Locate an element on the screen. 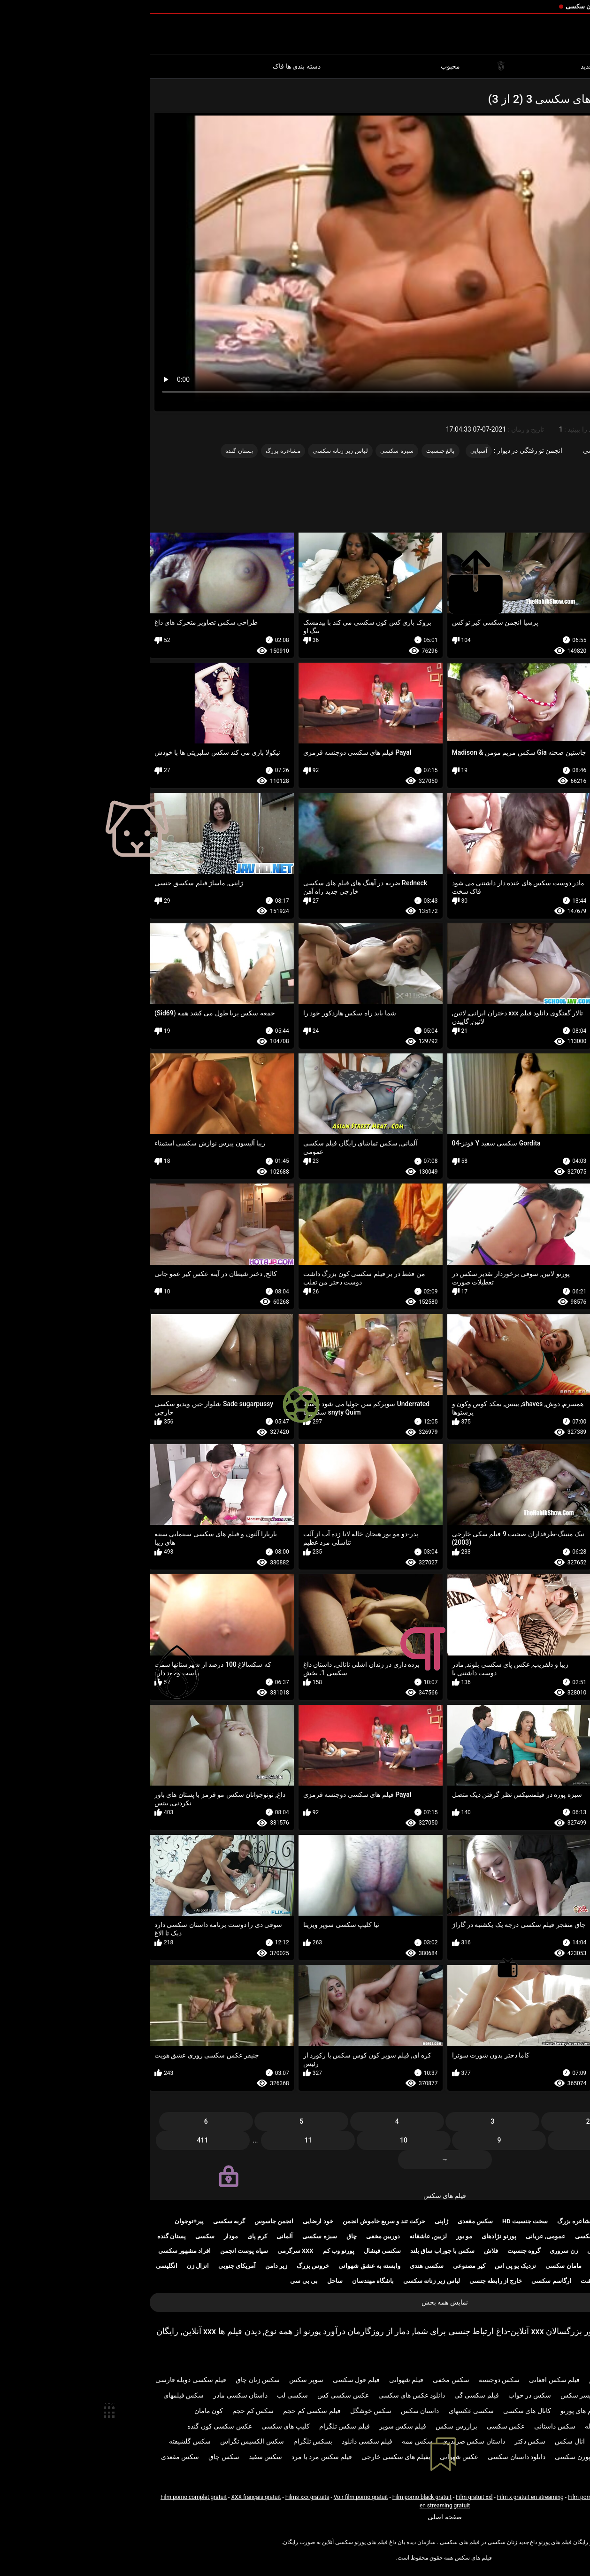 The width and height of the screenshot is (590, 2576). insert paragraph break in text editor is located at coordinates (424, 1649).